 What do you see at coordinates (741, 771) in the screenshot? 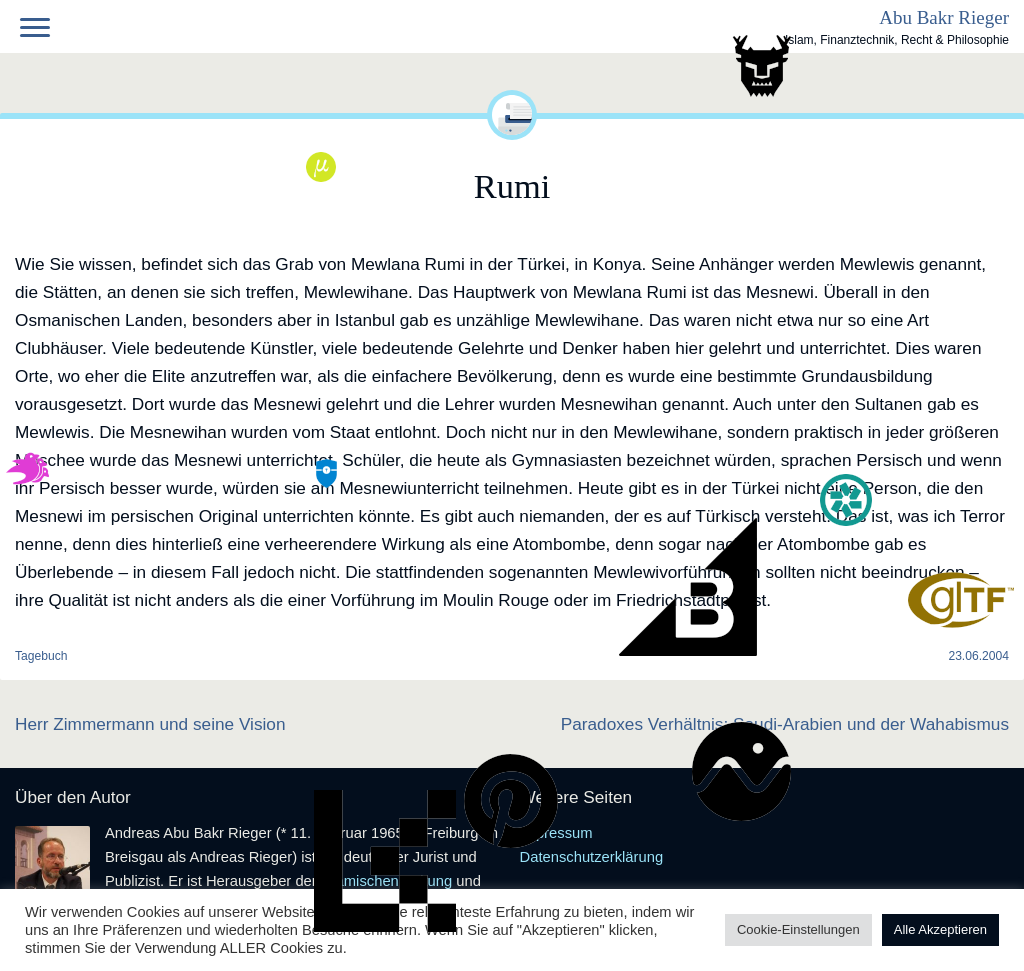
I see `cesium platform logo` at bounding box center [741, 771].